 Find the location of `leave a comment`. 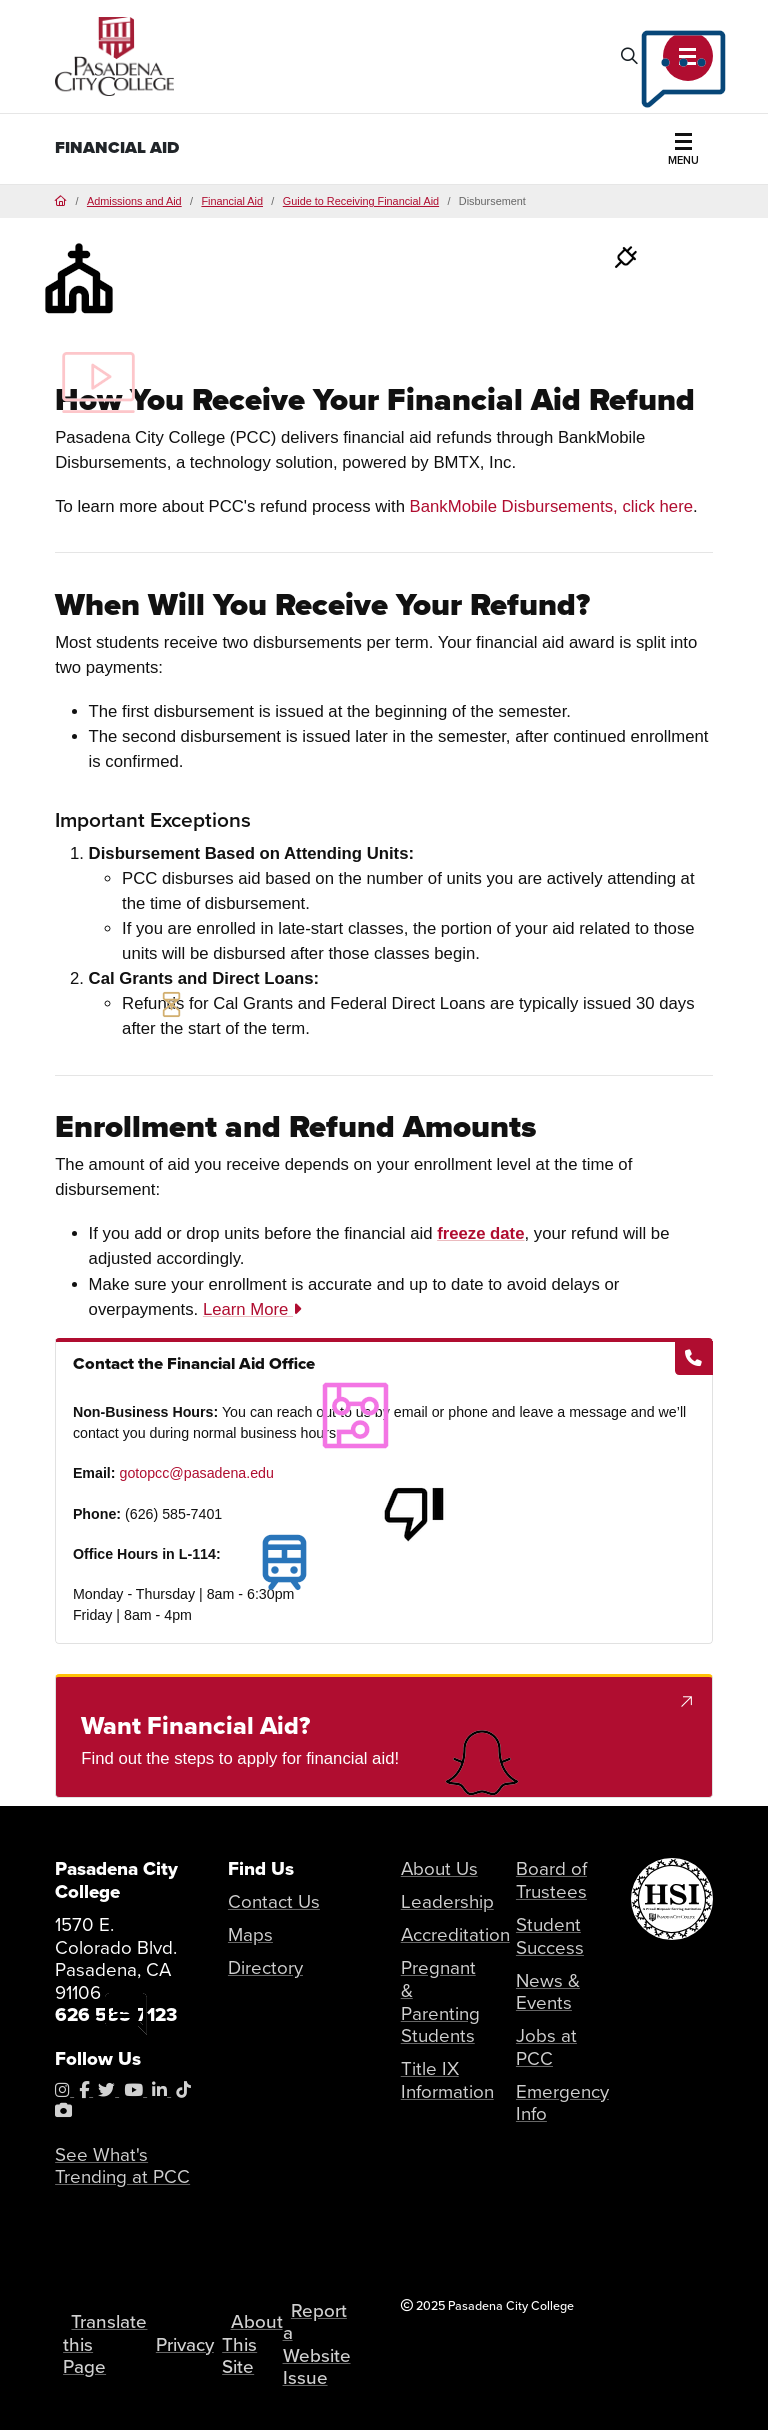

leave a comment is located at coordinates (126, 2014).